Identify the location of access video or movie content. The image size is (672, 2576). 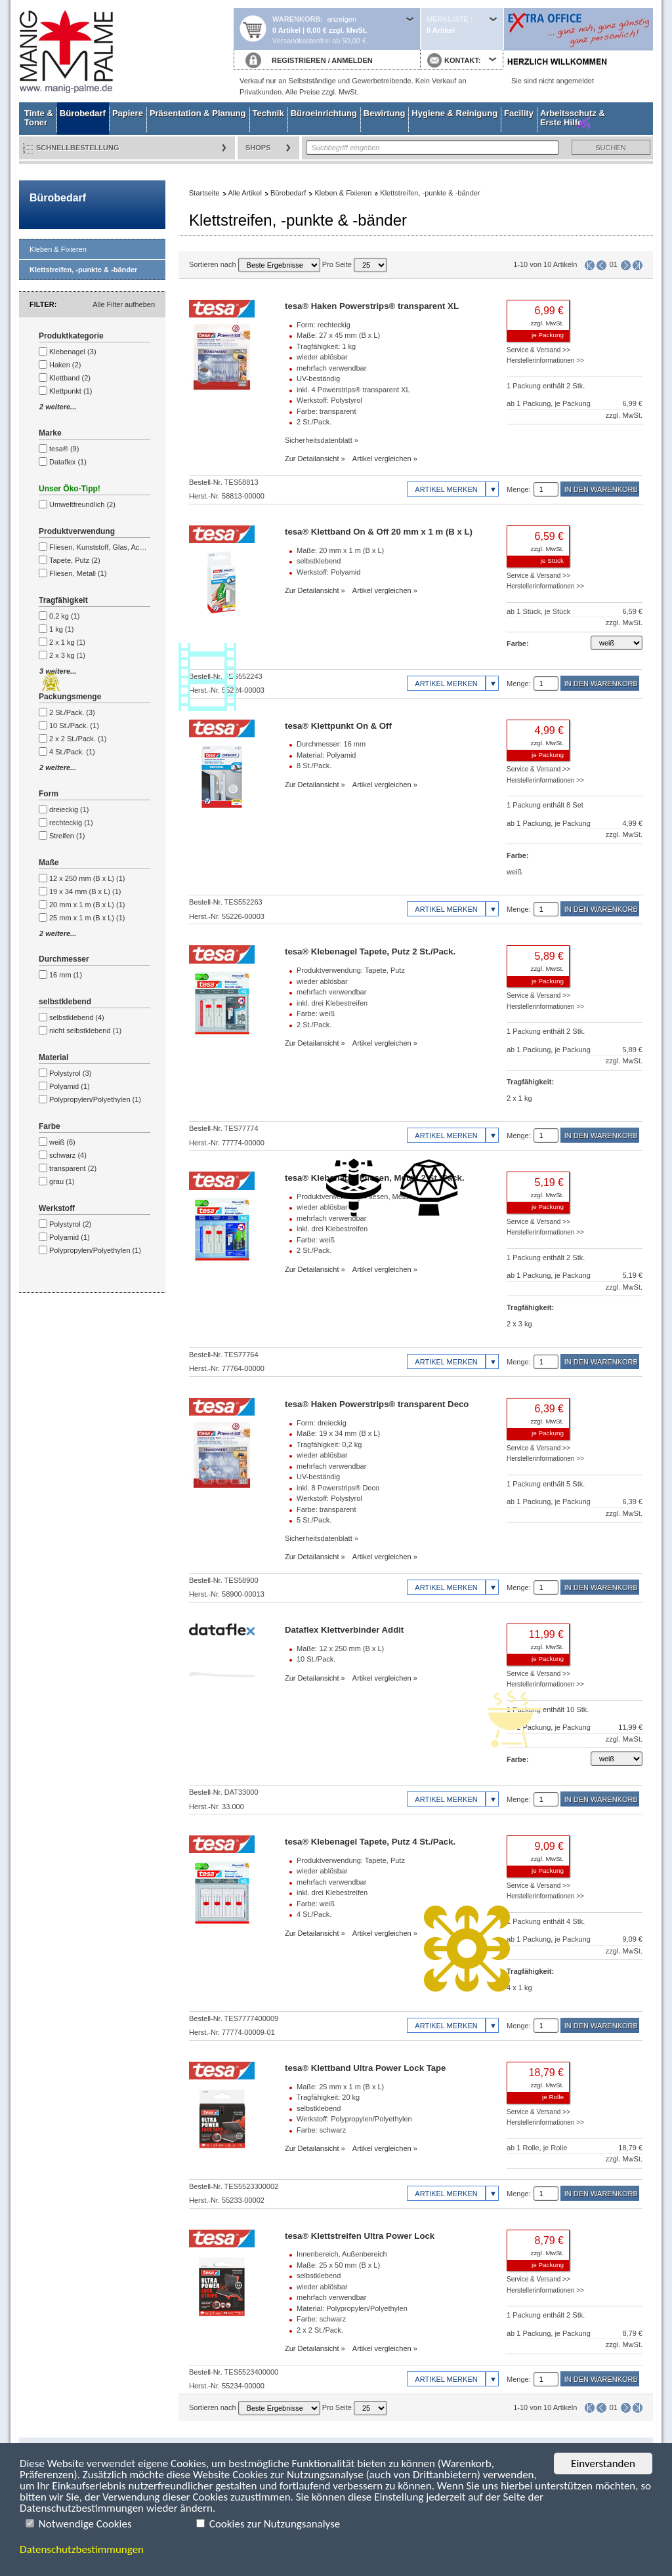
(207, 677).